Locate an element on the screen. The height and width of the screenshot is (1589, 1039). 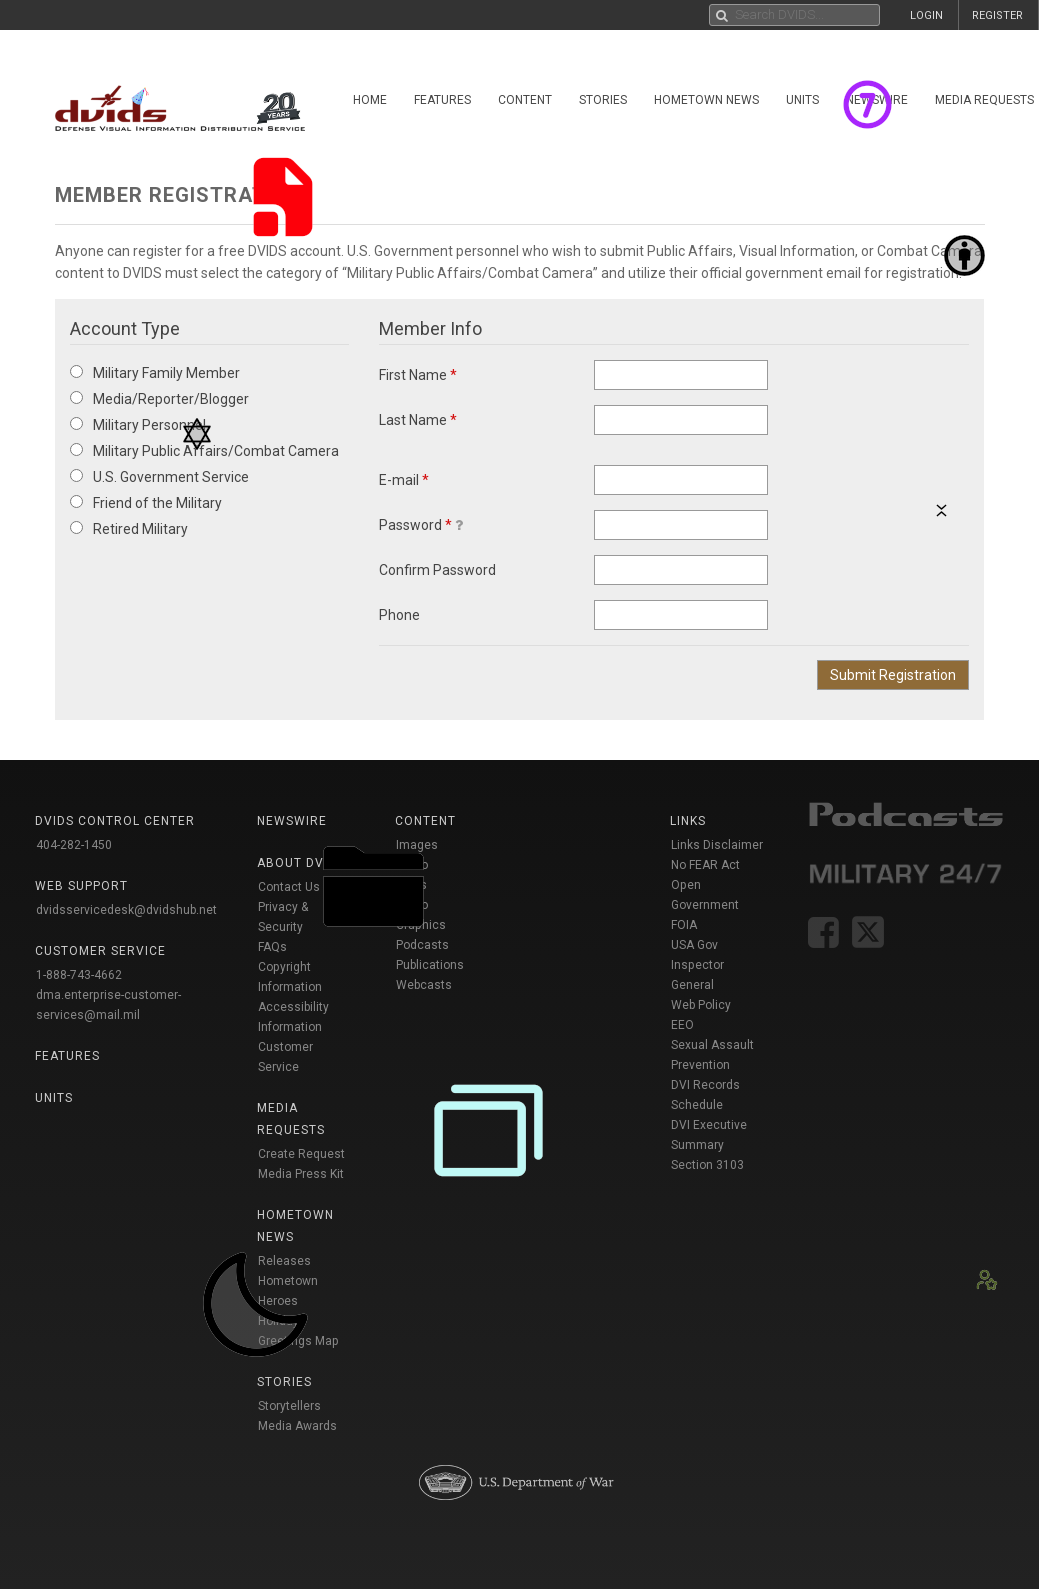
open folder to view files is located at coordinates (373, 886).